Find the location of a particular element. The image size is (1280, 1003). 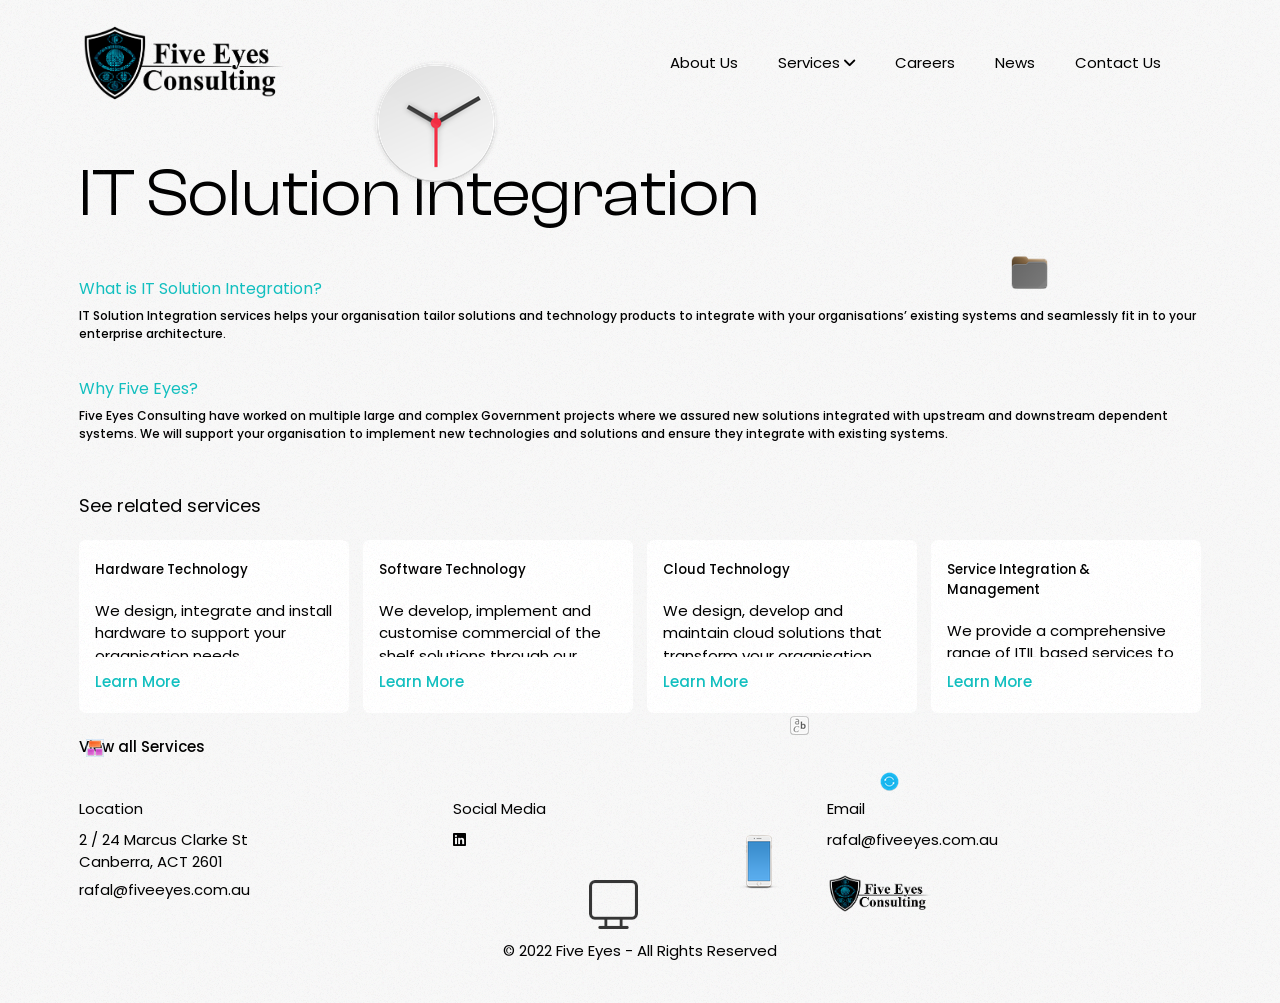

access font and typography settings is located at coordinates (799, 725).